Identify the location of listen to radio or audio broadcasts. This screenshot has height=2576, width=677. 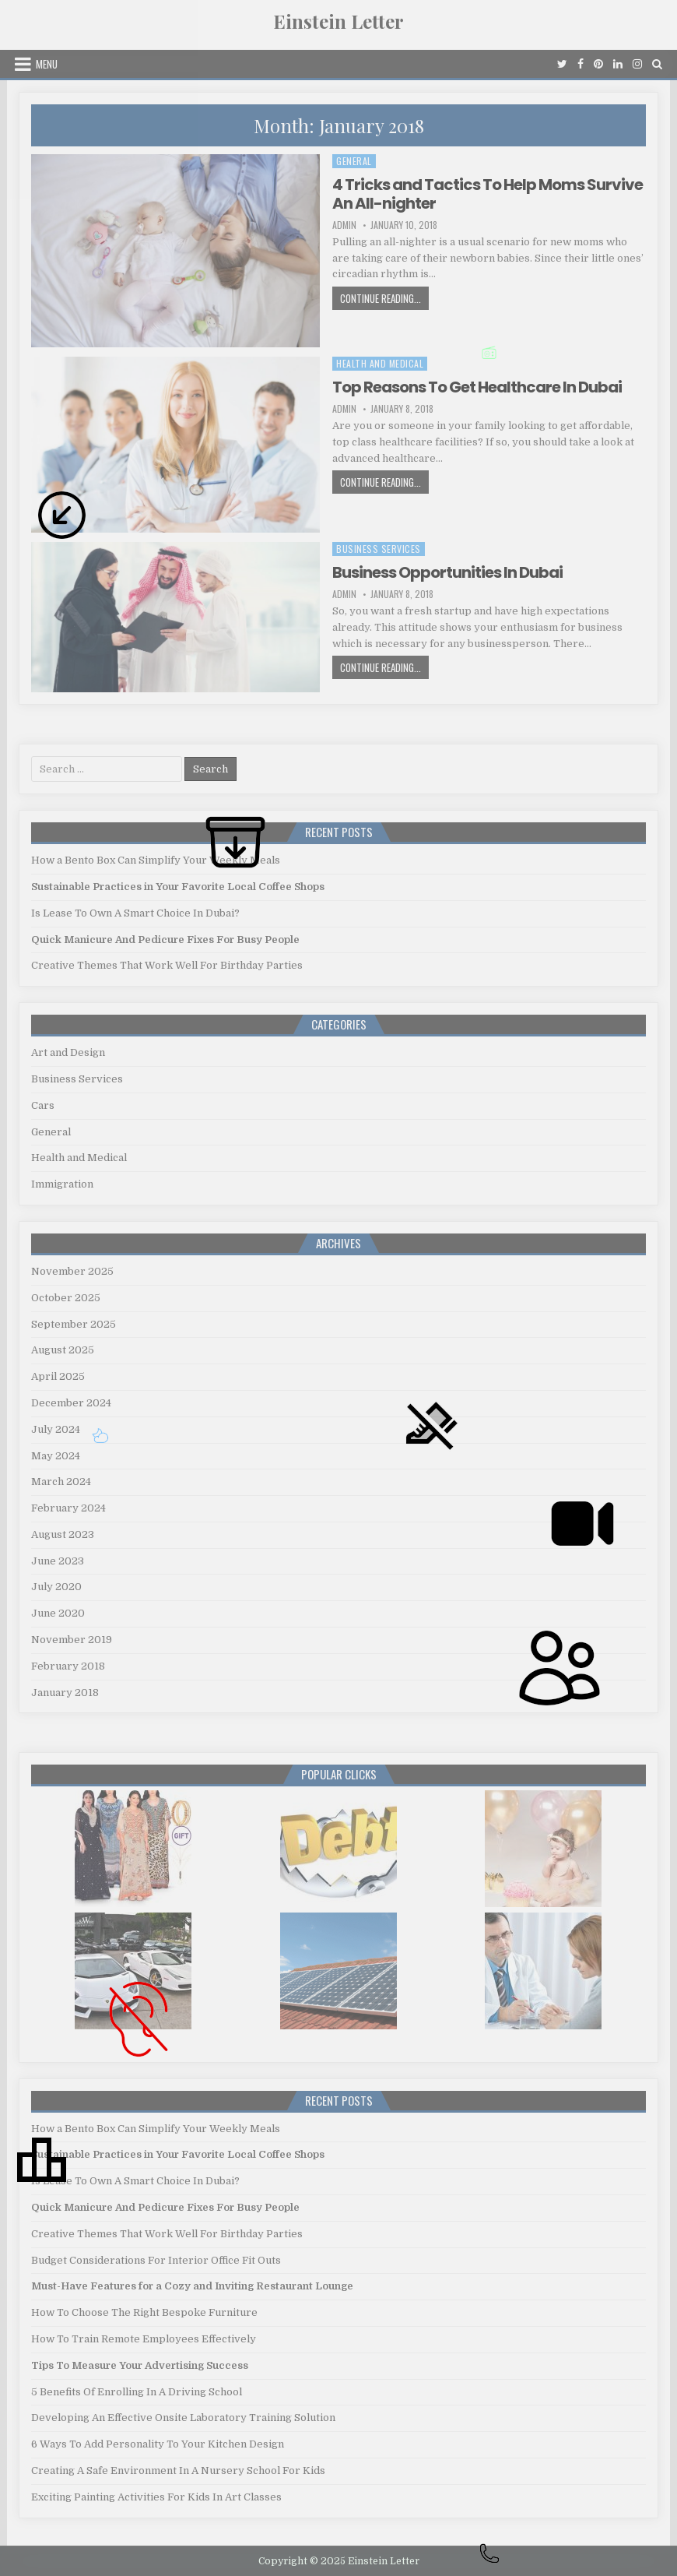
(489, 352).